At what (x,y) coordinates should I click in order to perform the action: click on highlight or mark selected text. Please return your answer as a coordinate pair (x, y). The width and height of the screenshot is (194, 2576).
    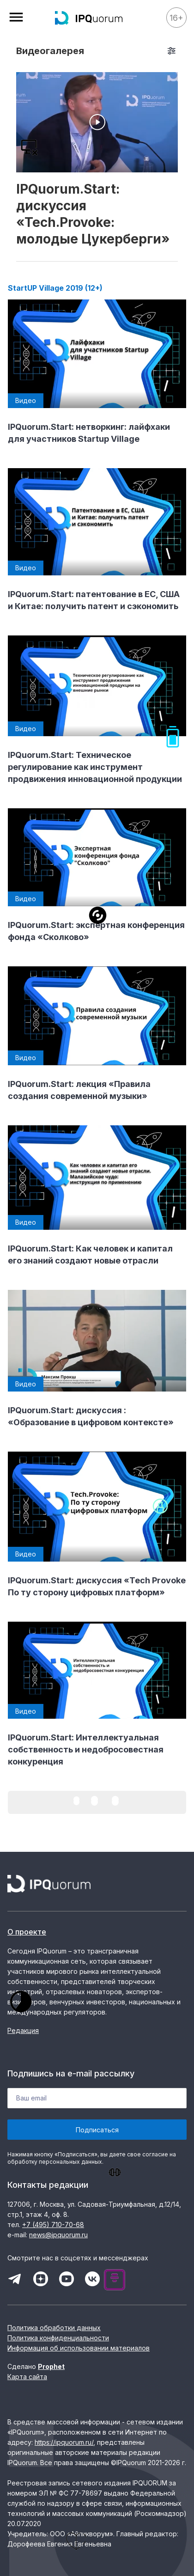
    Looking at the image, I should click on (160, 1506).